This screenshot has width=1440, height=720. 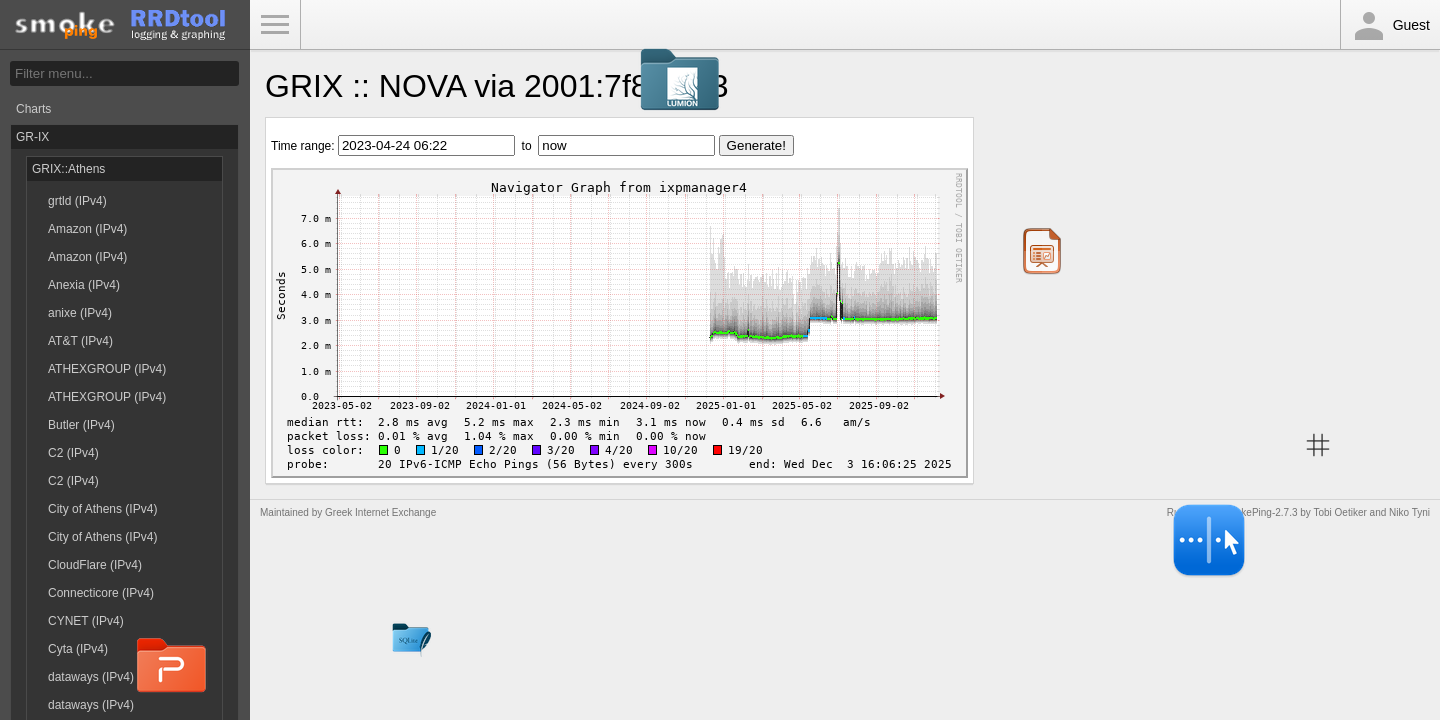 What do you see at coordinates (171, 667) in the screenshot?
I see `open folder containing WPS presentation files` at bounding box center [171, 667].